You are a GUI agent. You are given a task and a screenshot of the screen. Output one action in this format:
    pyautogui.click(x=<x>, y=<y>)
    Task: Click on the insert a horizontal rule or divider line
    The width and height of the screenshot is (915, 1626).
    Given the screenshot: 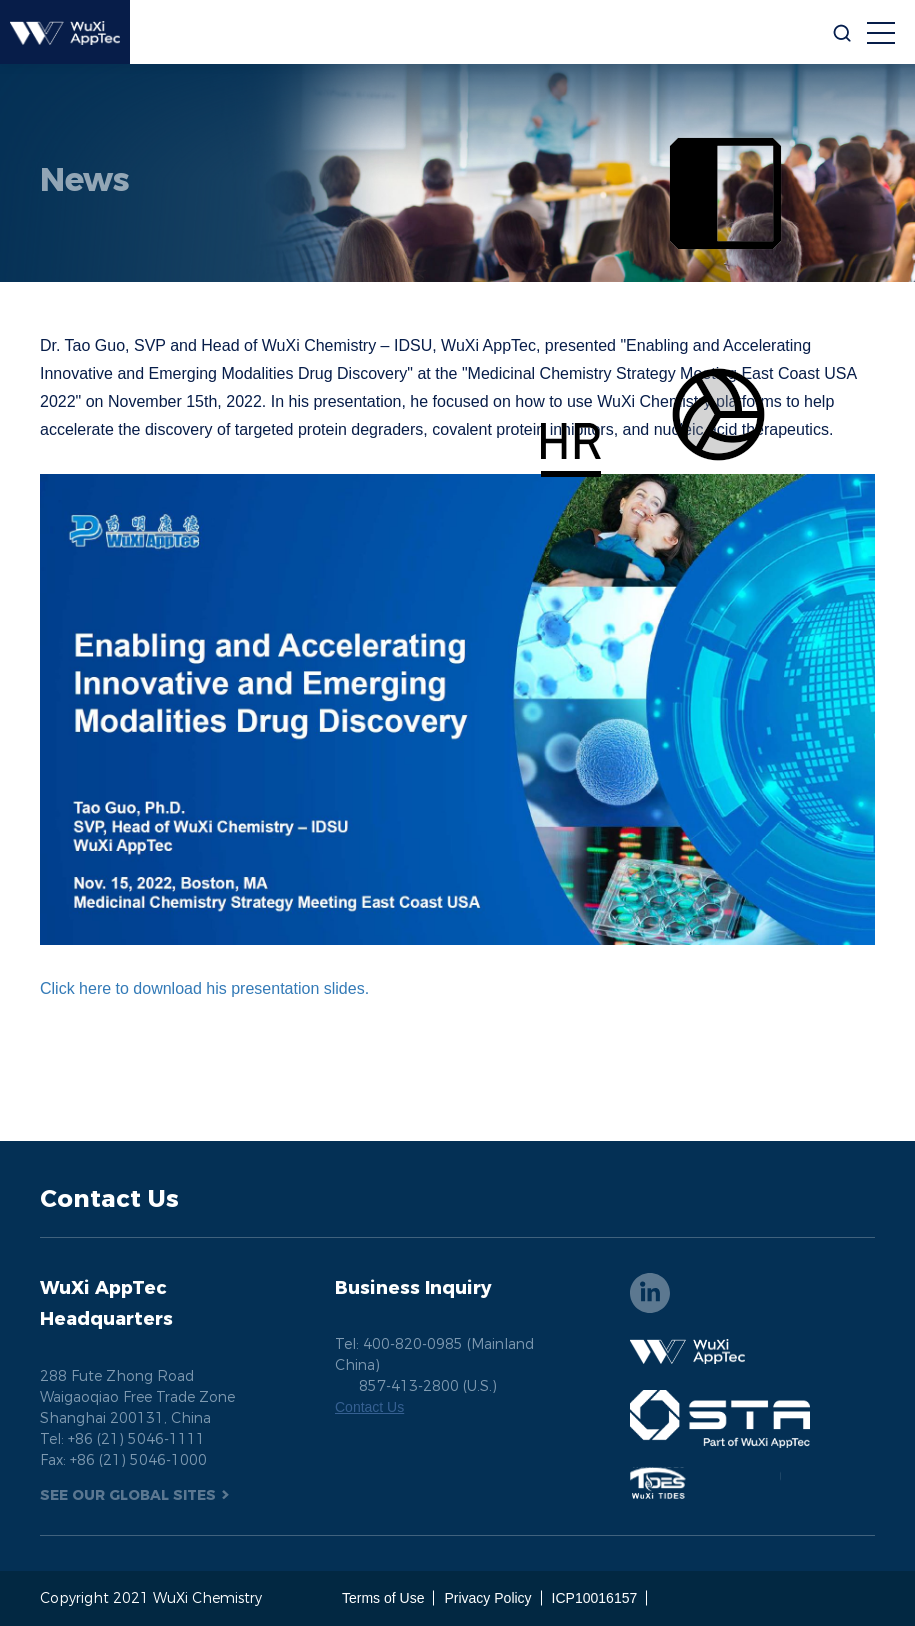 What is the action you would take?
    pyautogui.click(x=571, y=447)
    